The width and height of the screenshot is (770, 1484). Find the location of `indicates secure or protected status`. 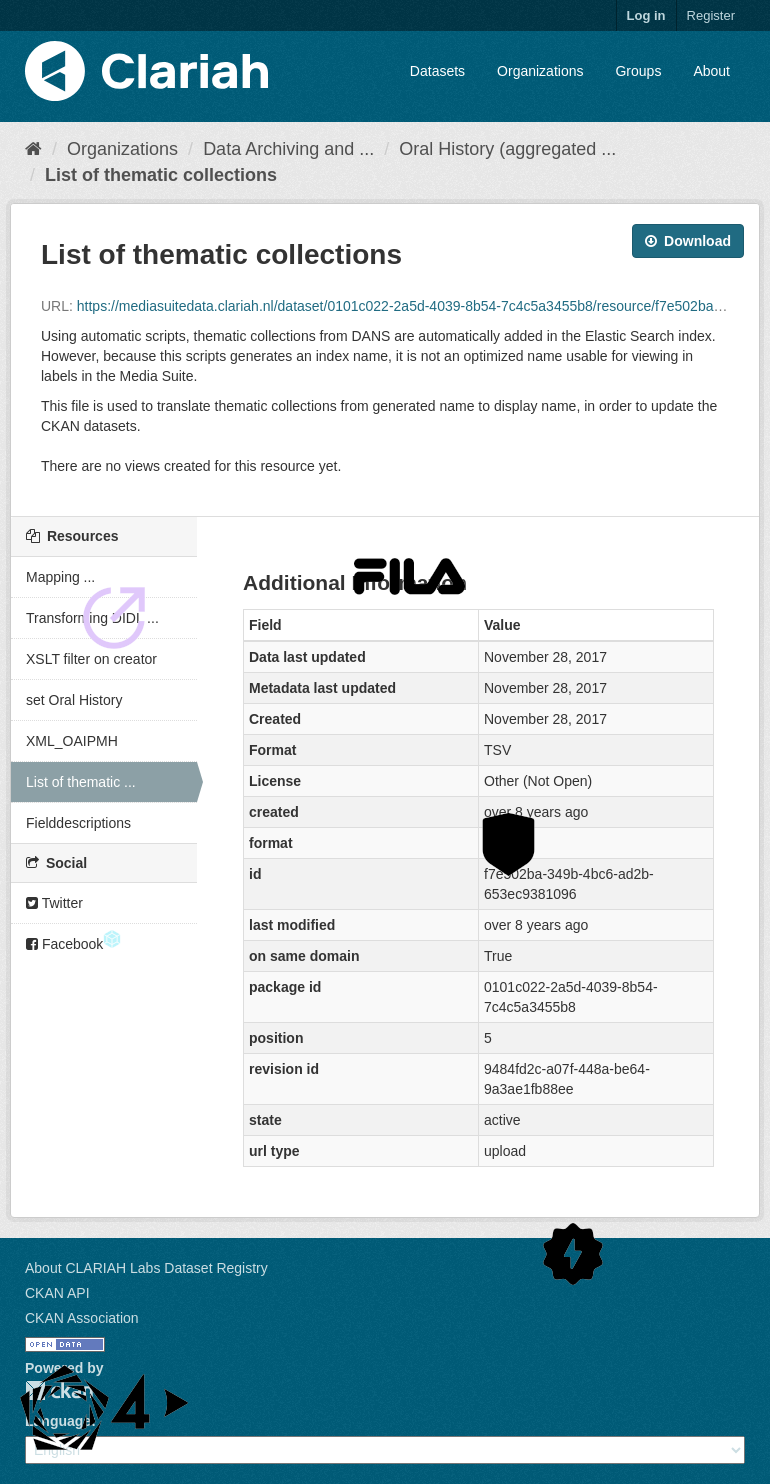

indicates secure or protected status is located at coordinates (508, 844).